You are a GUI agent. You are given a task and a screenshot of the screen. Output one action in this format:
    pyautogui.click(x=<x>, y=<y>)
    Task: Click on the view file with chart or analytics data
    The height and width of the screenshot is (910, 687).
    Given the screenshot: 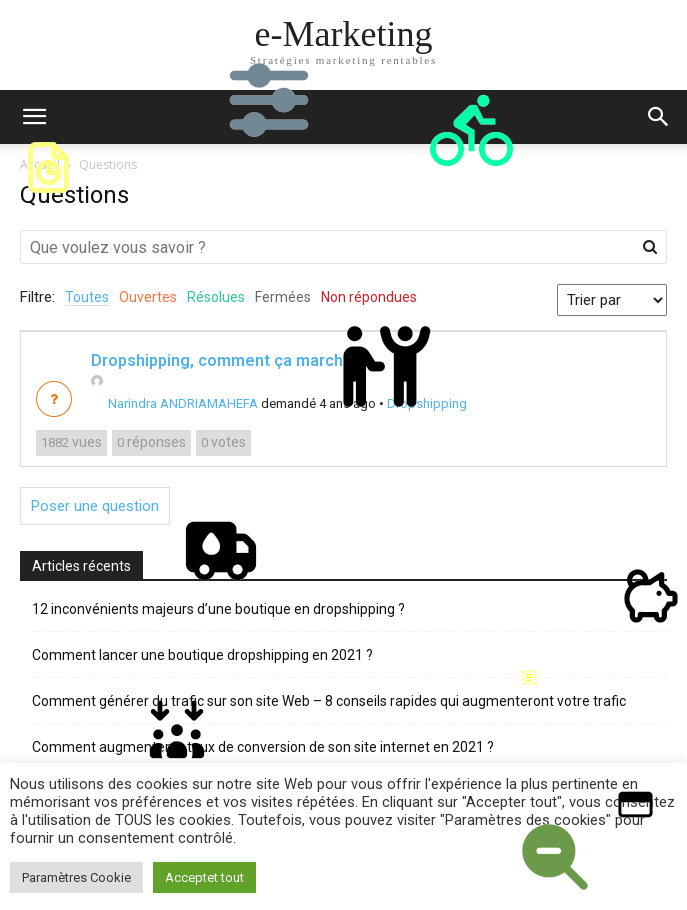 What is the action you would take?
    pyautogui.click(x=48, y=167)
    